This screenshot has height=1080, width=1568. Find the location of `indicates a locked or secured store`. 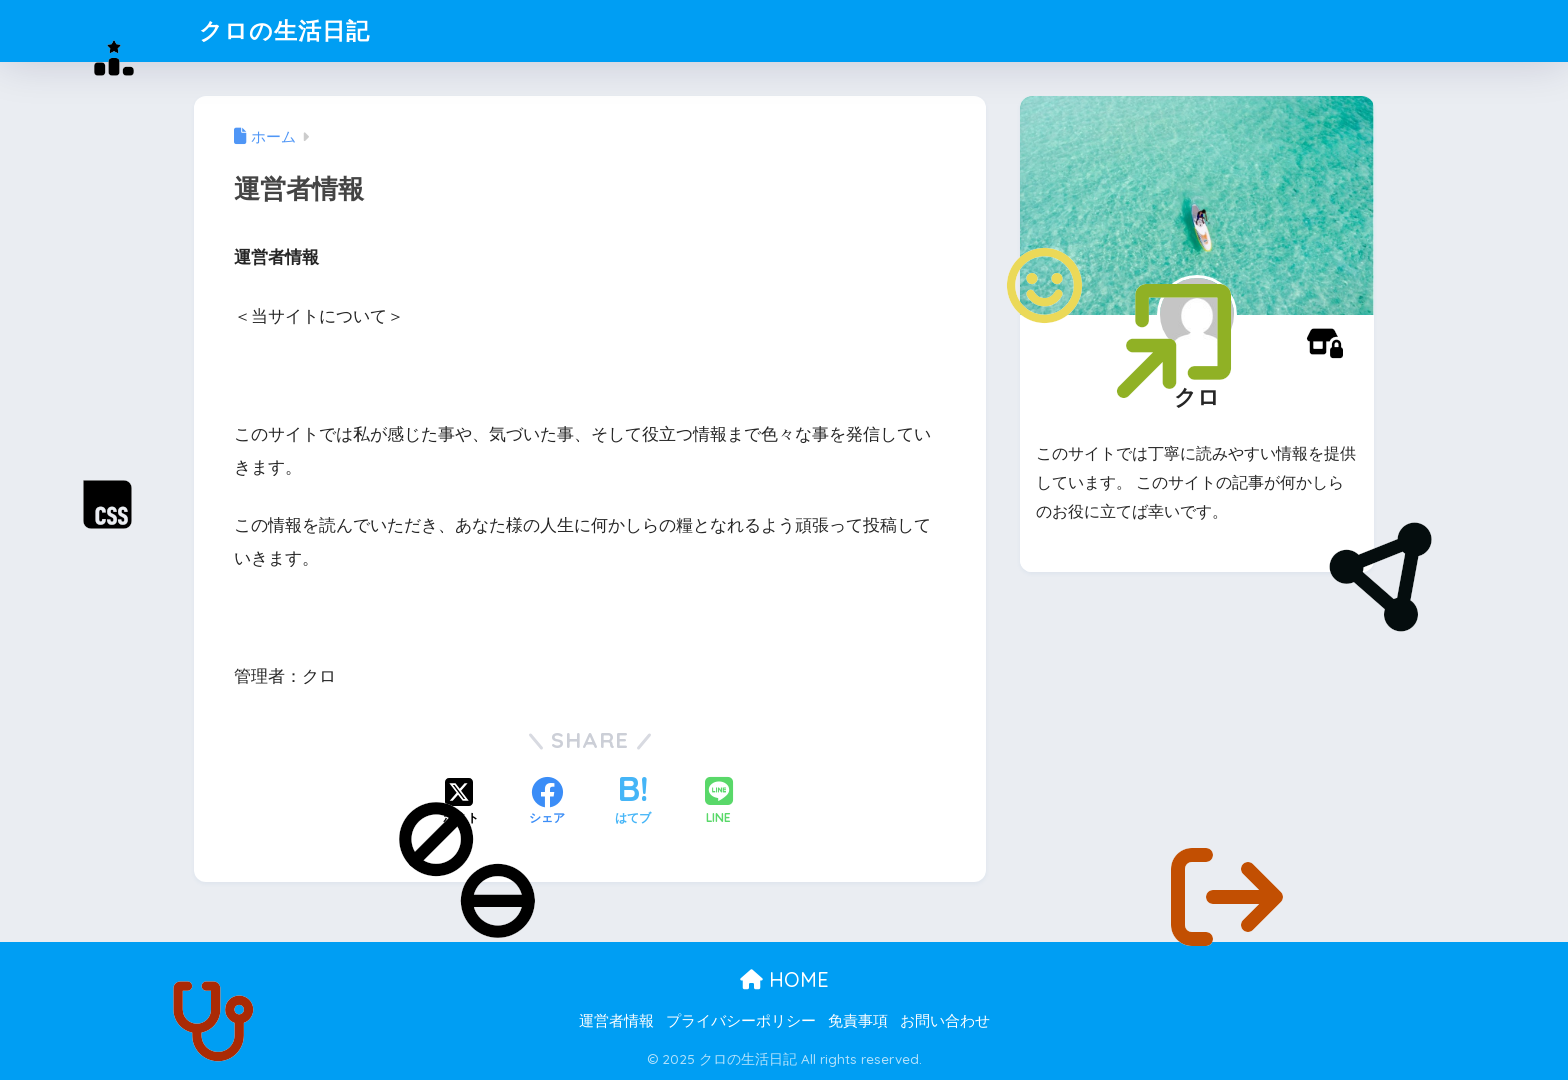

indicates a locked or secured store is located at coordinates (1324, 341).